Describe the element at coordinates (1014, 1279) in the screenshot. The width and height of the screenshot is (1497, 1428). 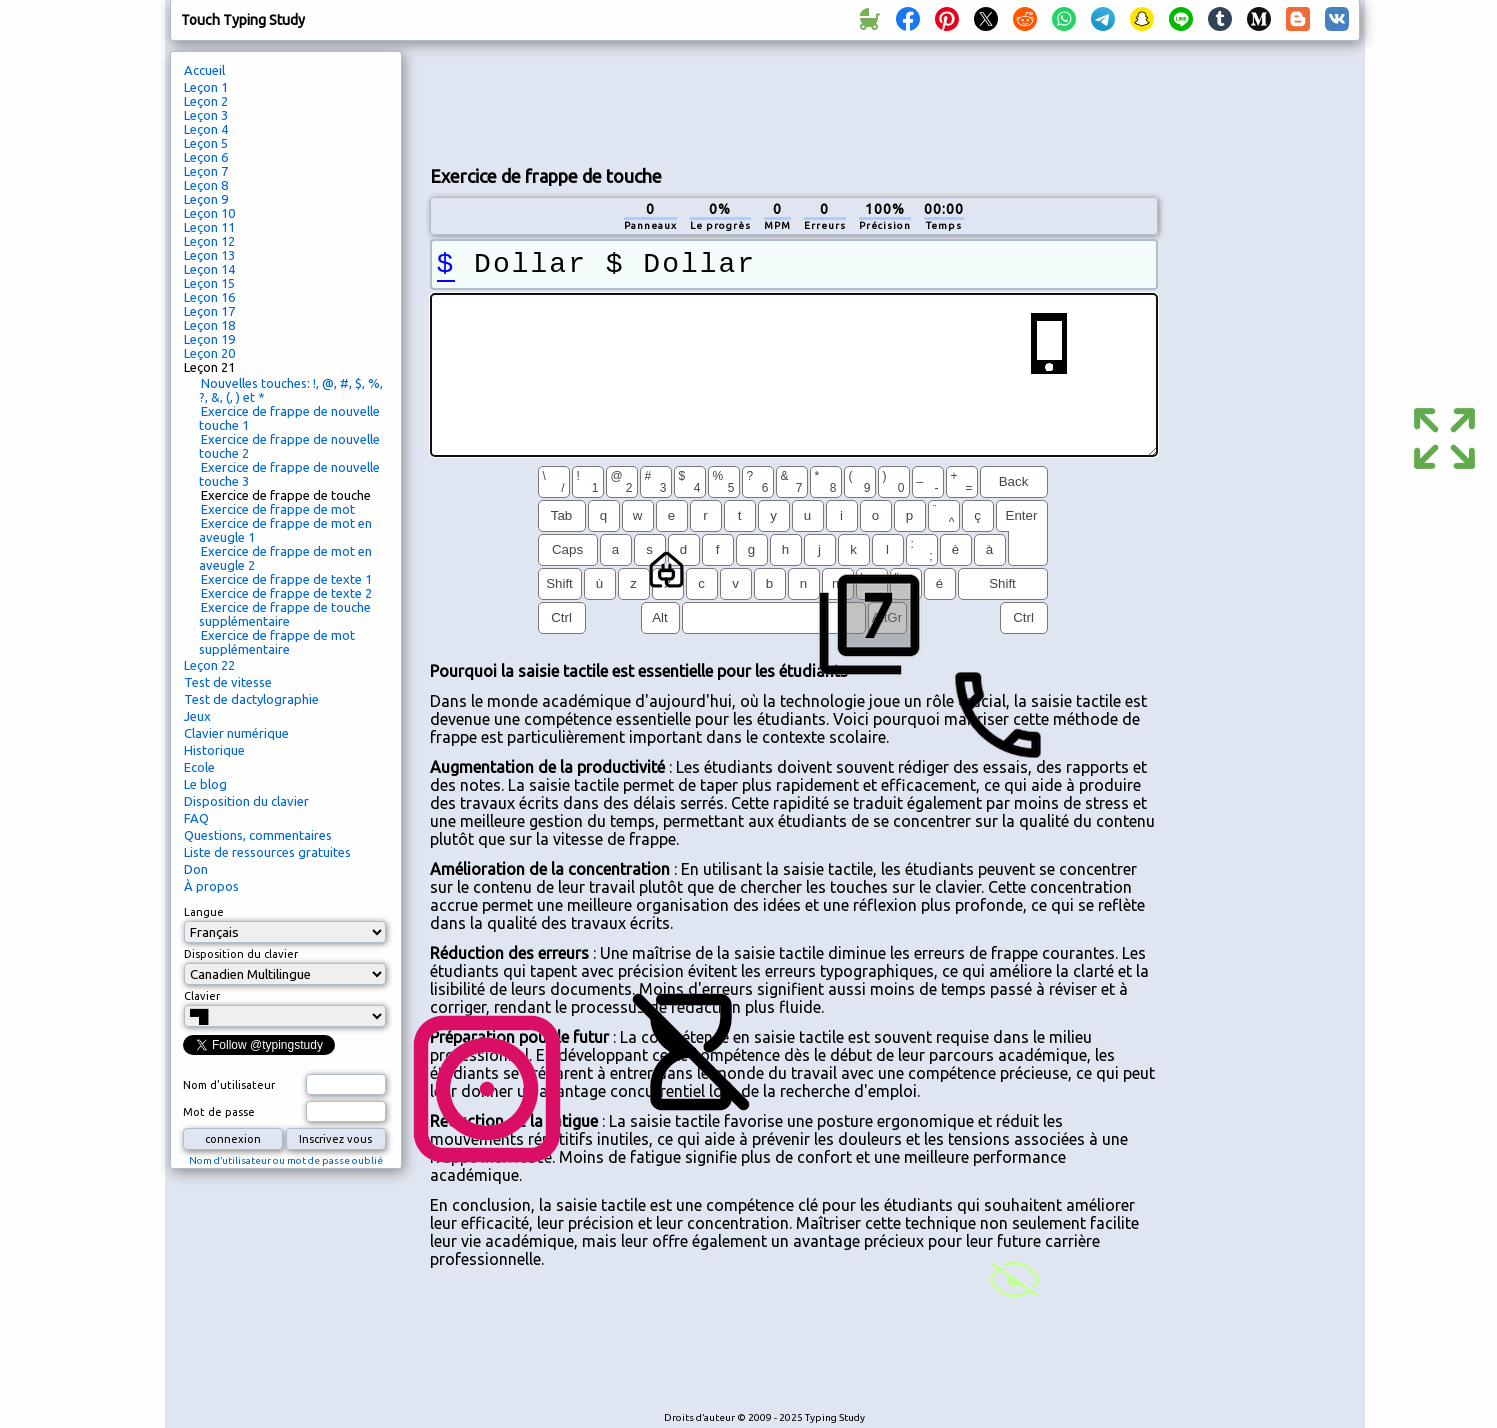
I see `hide content from view` at that location.